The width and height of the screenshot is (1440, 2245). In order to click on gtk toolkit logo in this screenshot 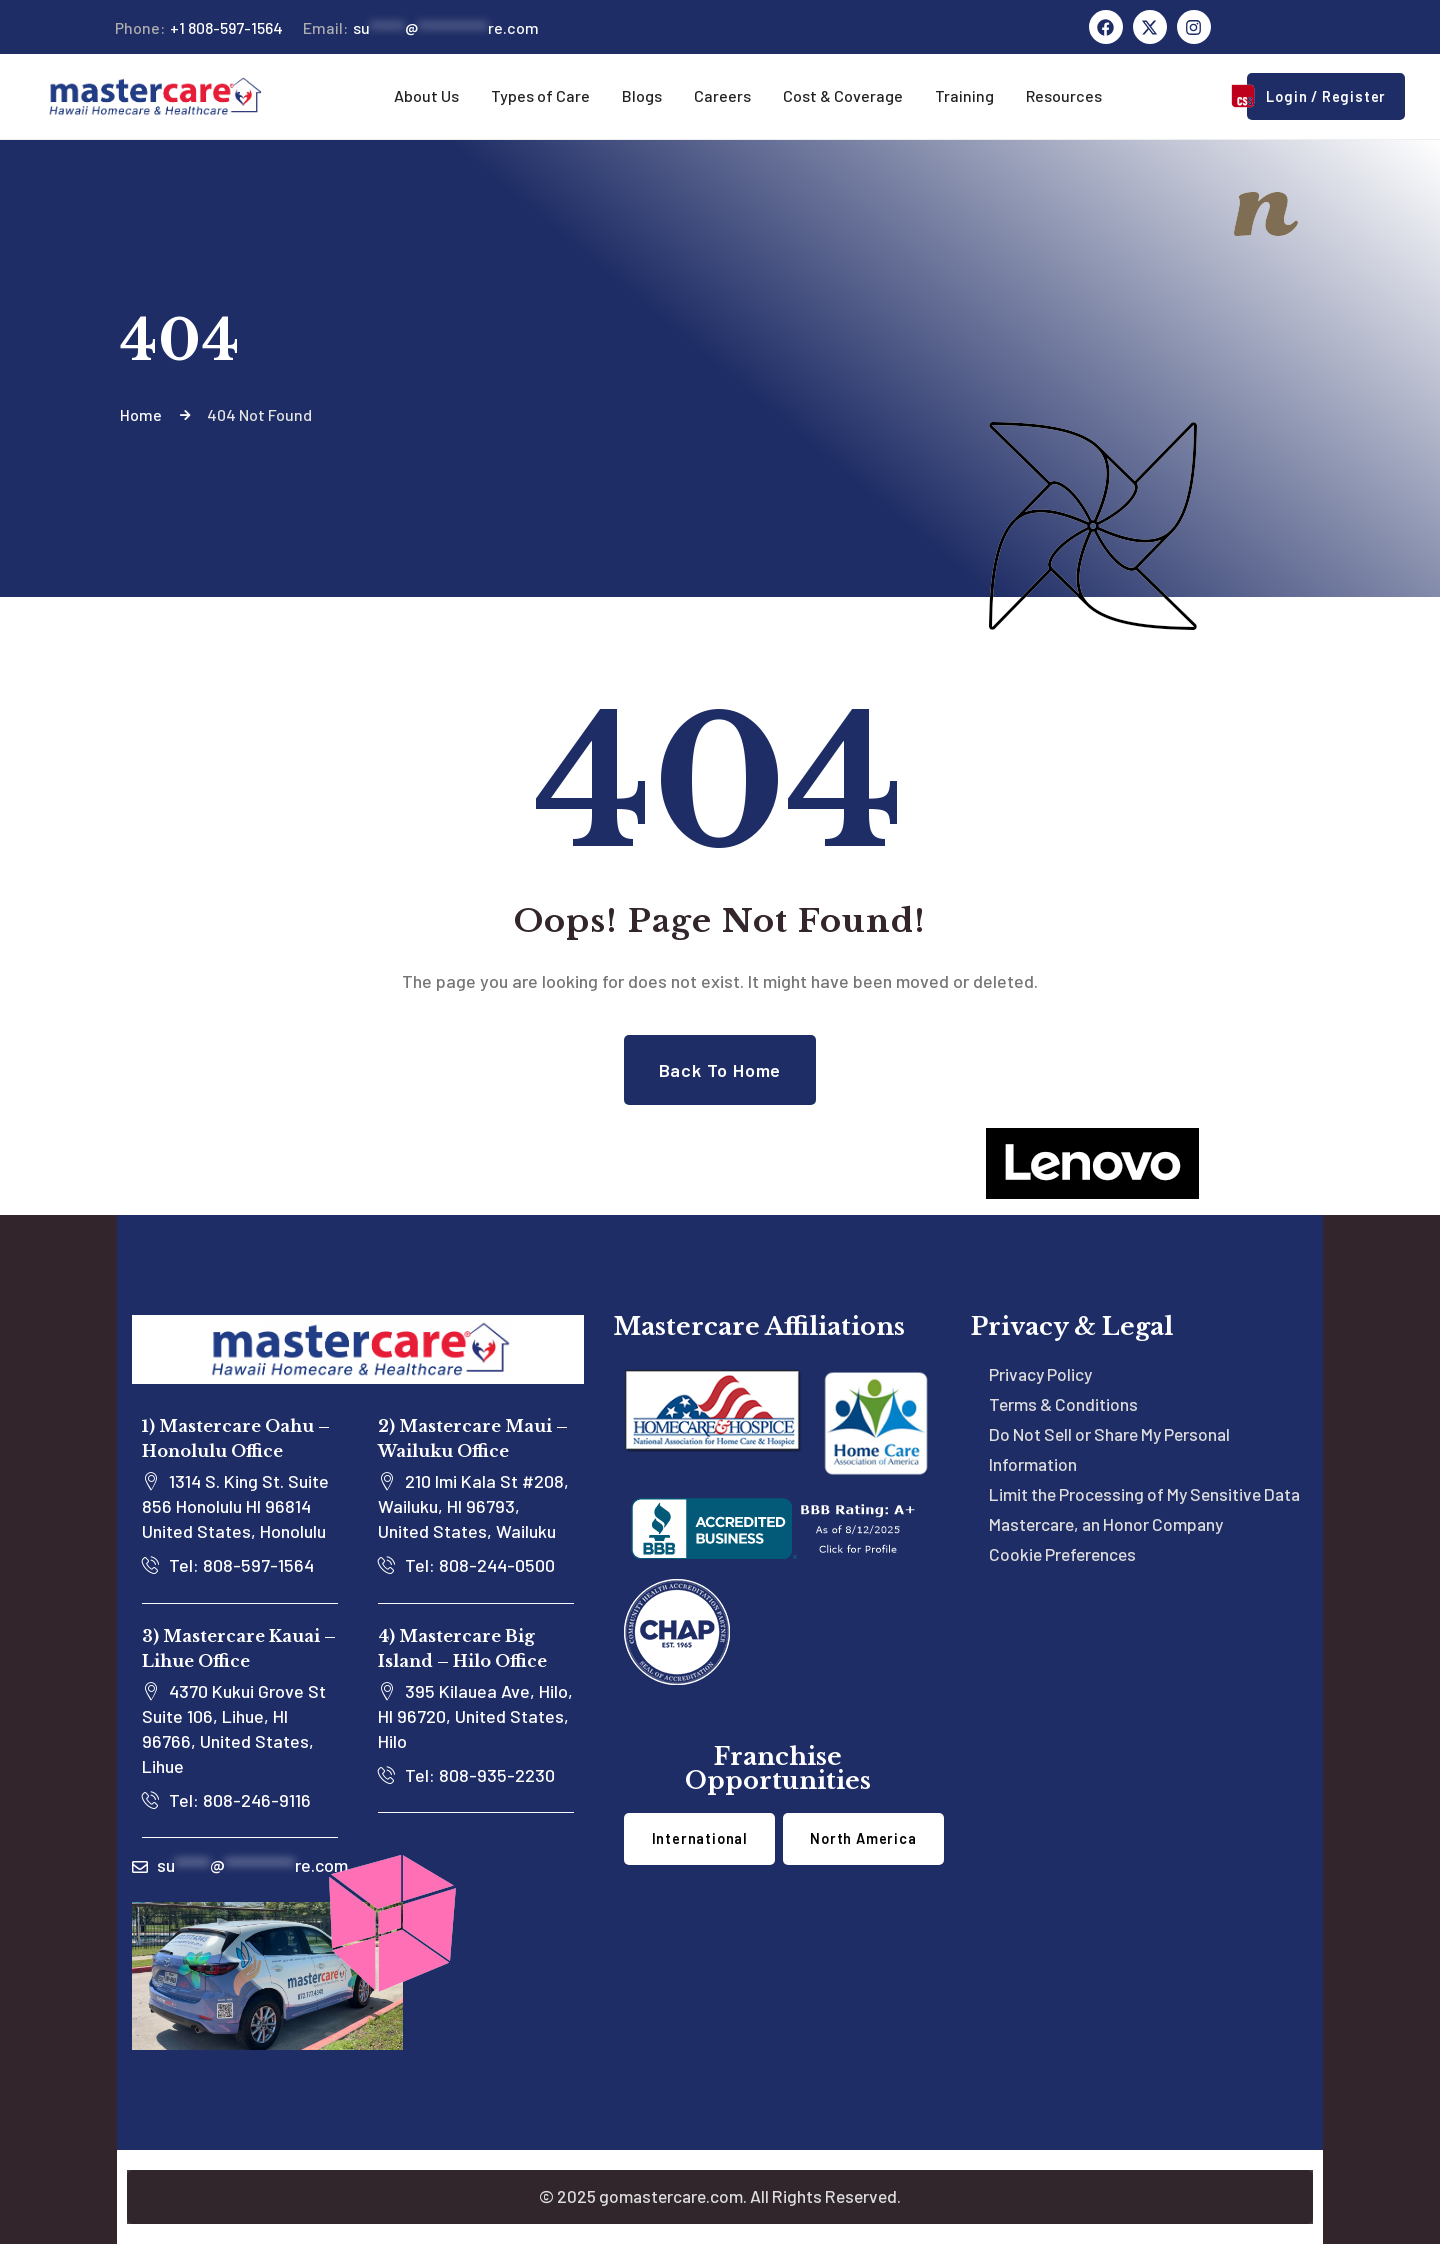, I will do `click(392, 1923)`.